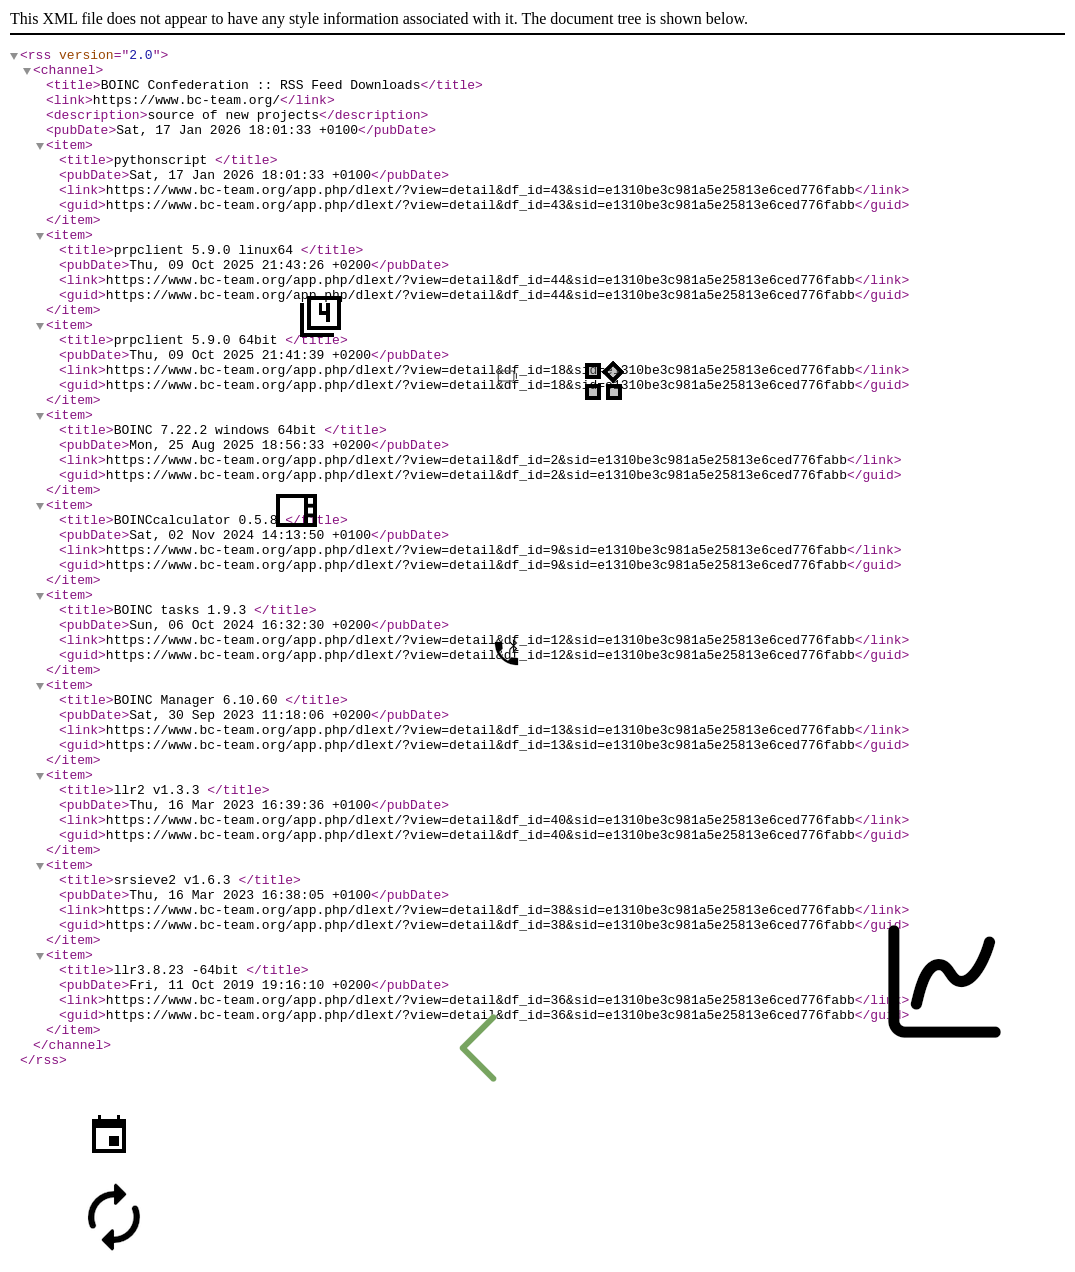  What do you see at coordinates (320, 316) in the screenshot?
I see `select filter option 4` at bounding box center [320, 316].